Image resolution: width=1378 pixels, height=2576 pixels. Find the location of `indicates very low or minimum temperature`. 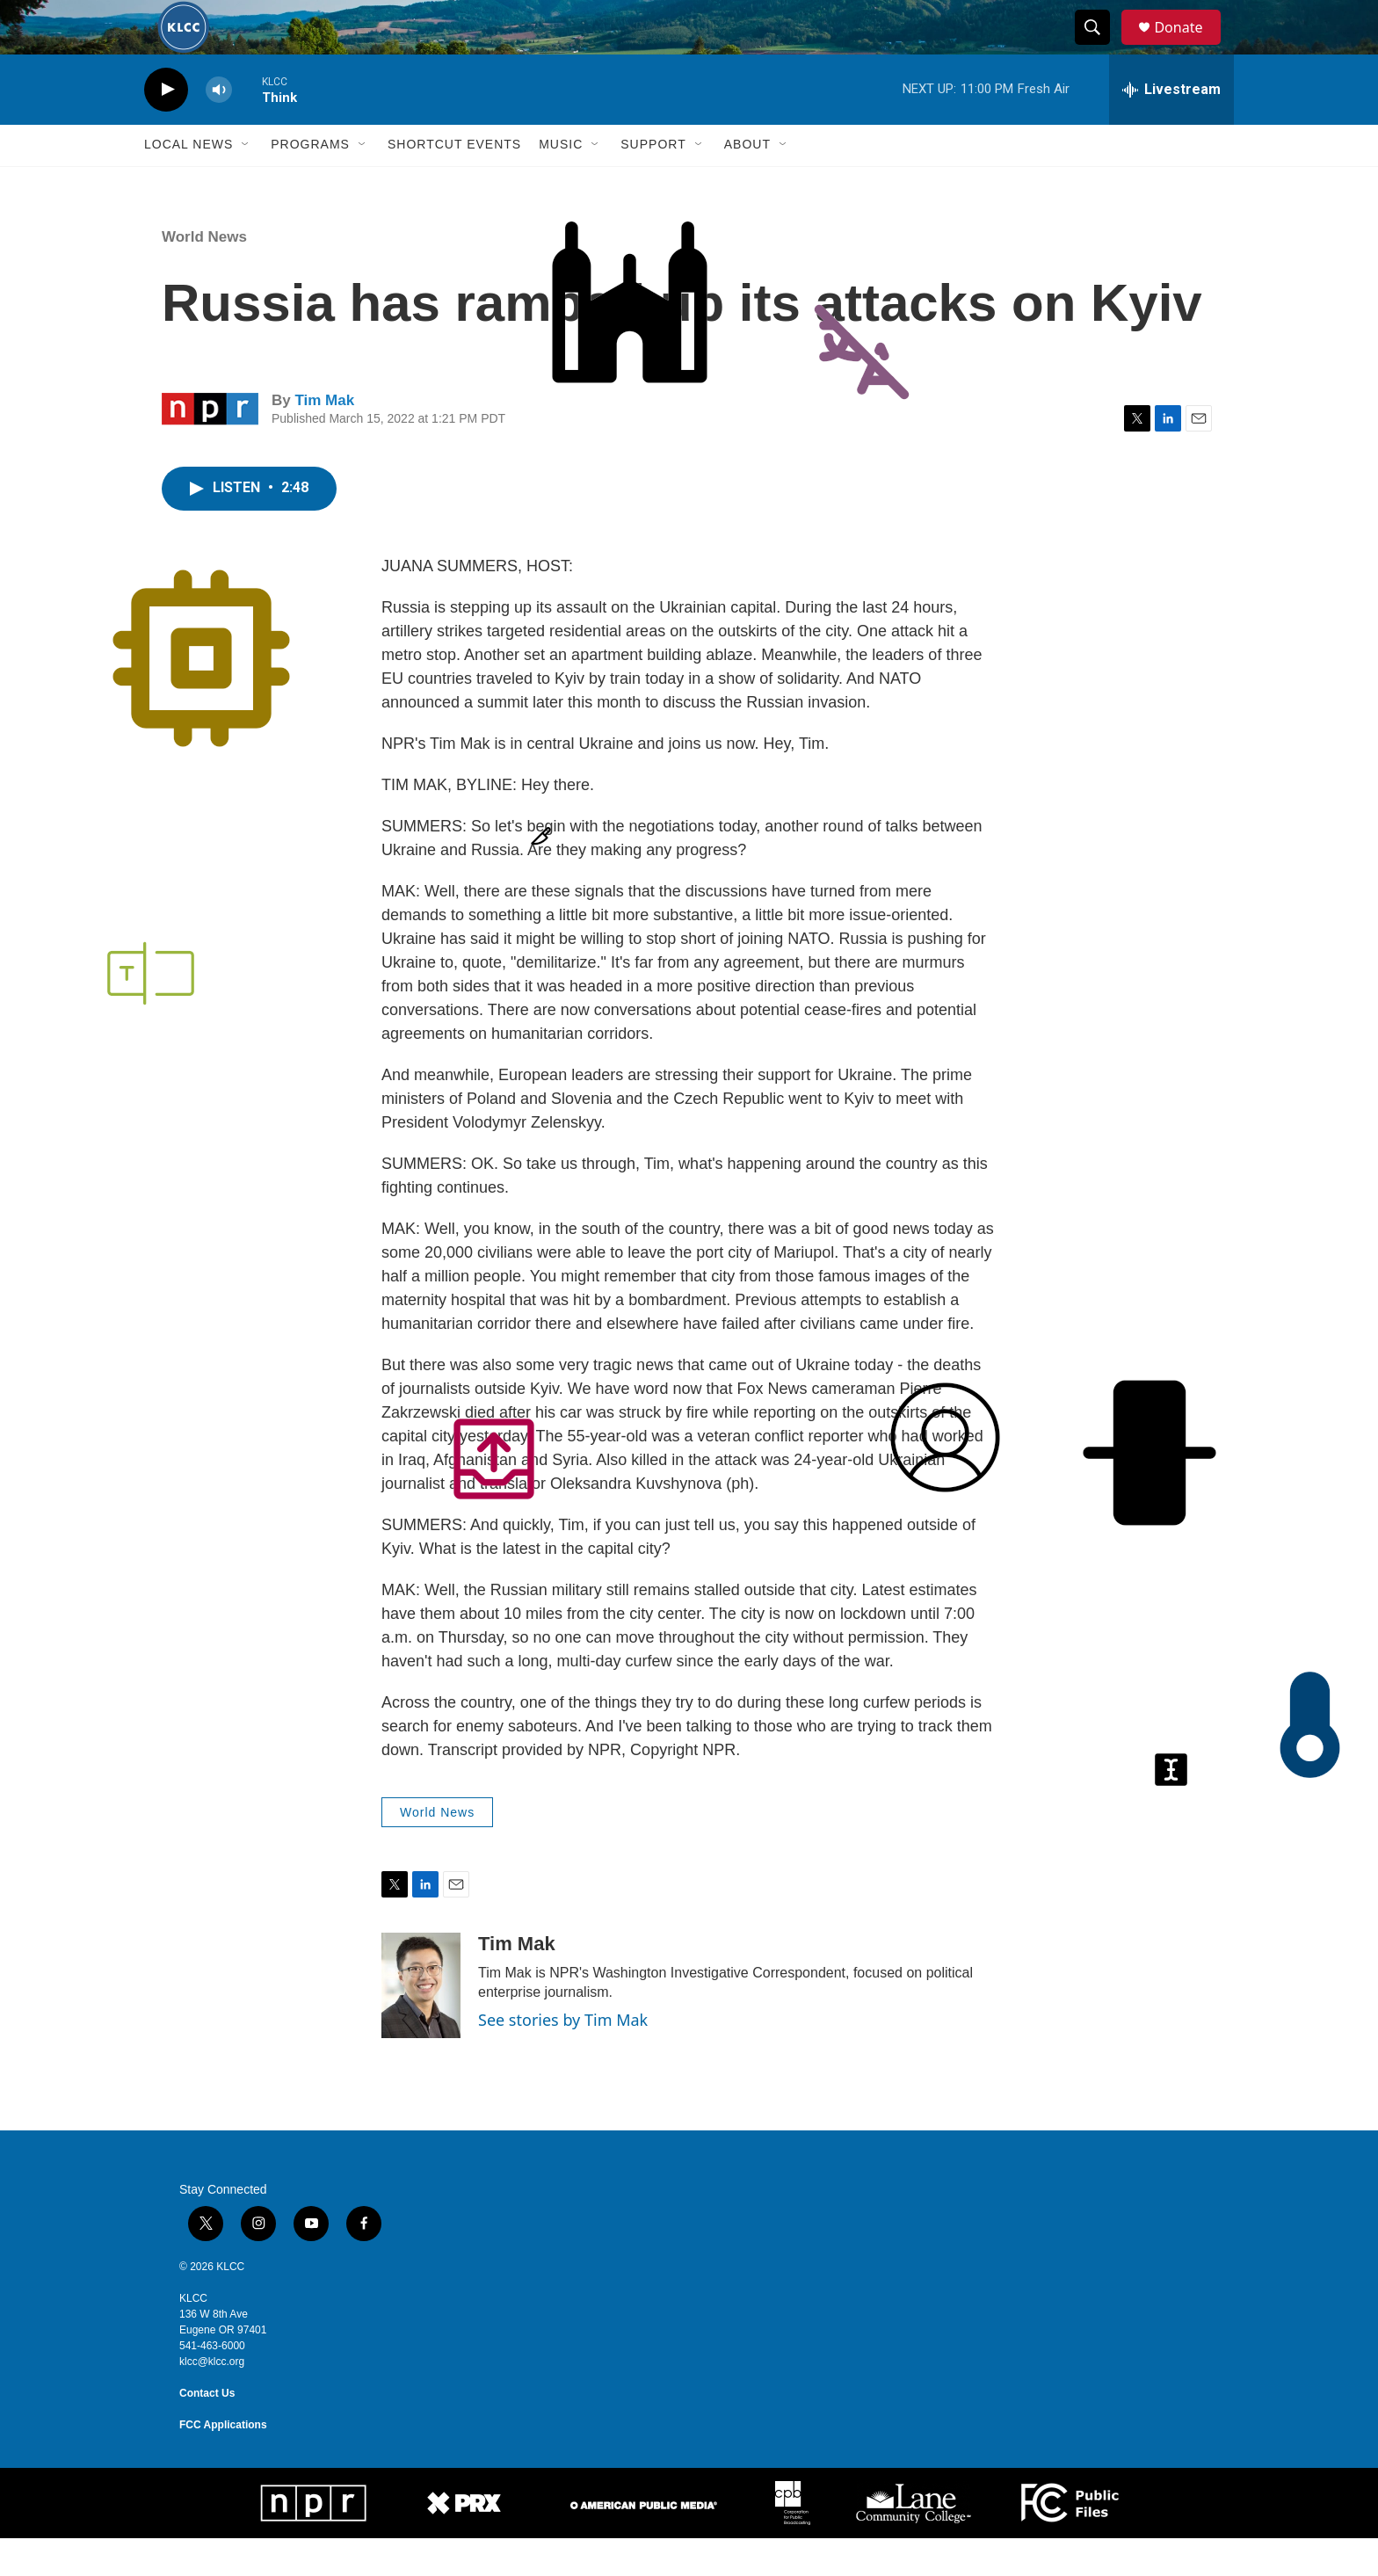

indicates very low or minimum temperature is located at coordinates (1309, 1724).